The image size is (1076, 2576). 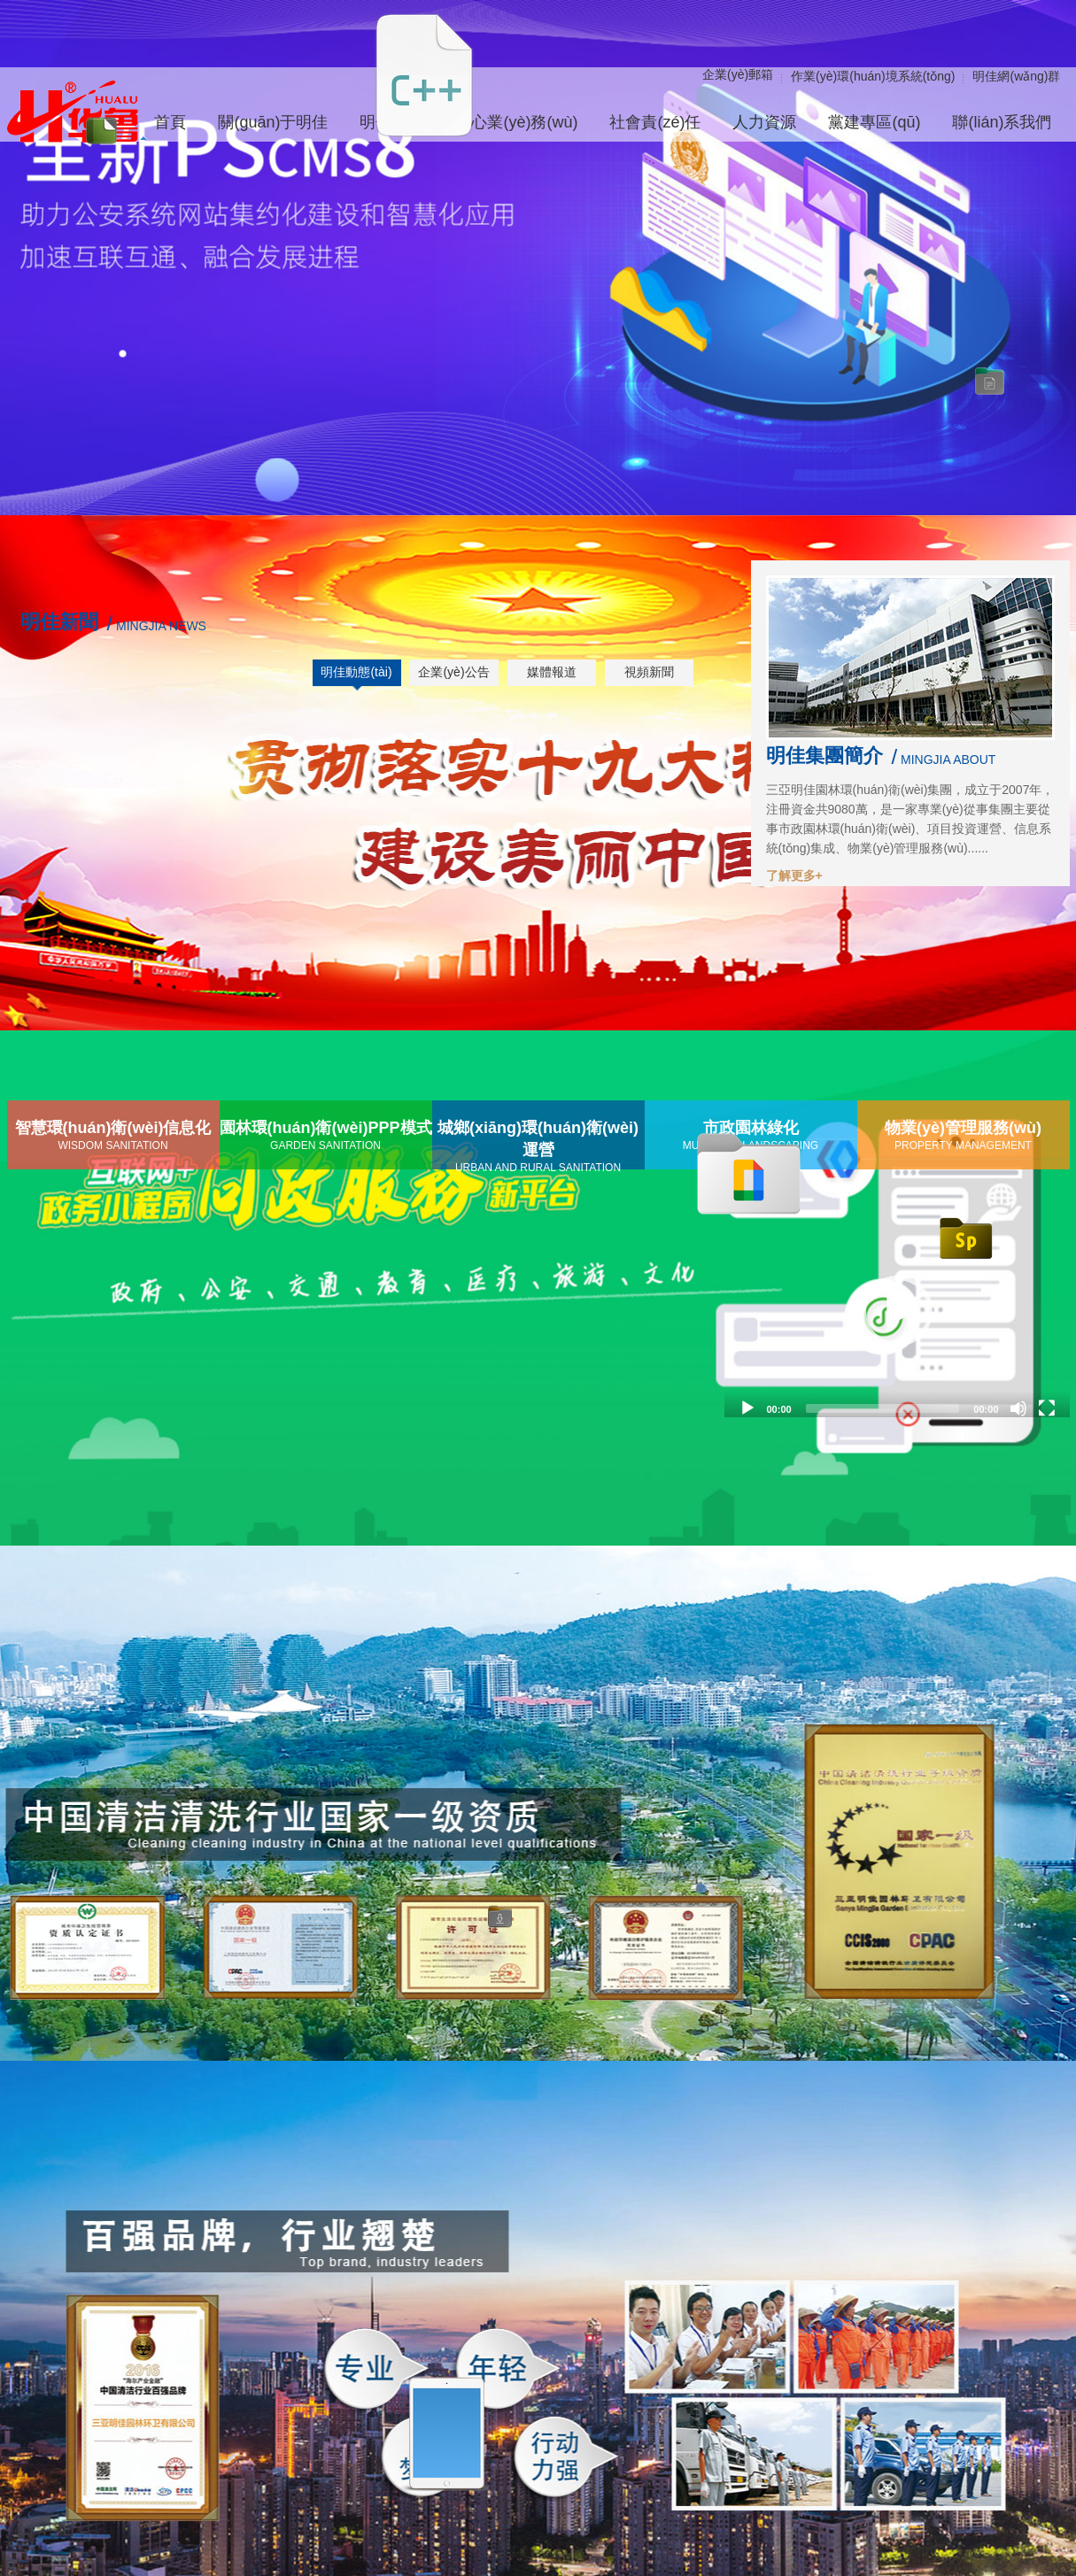 What do you see at coordinates (748, 1176) in the screenshot?
I see `open folder containing google docs files` at bounding box center [748, 1176].